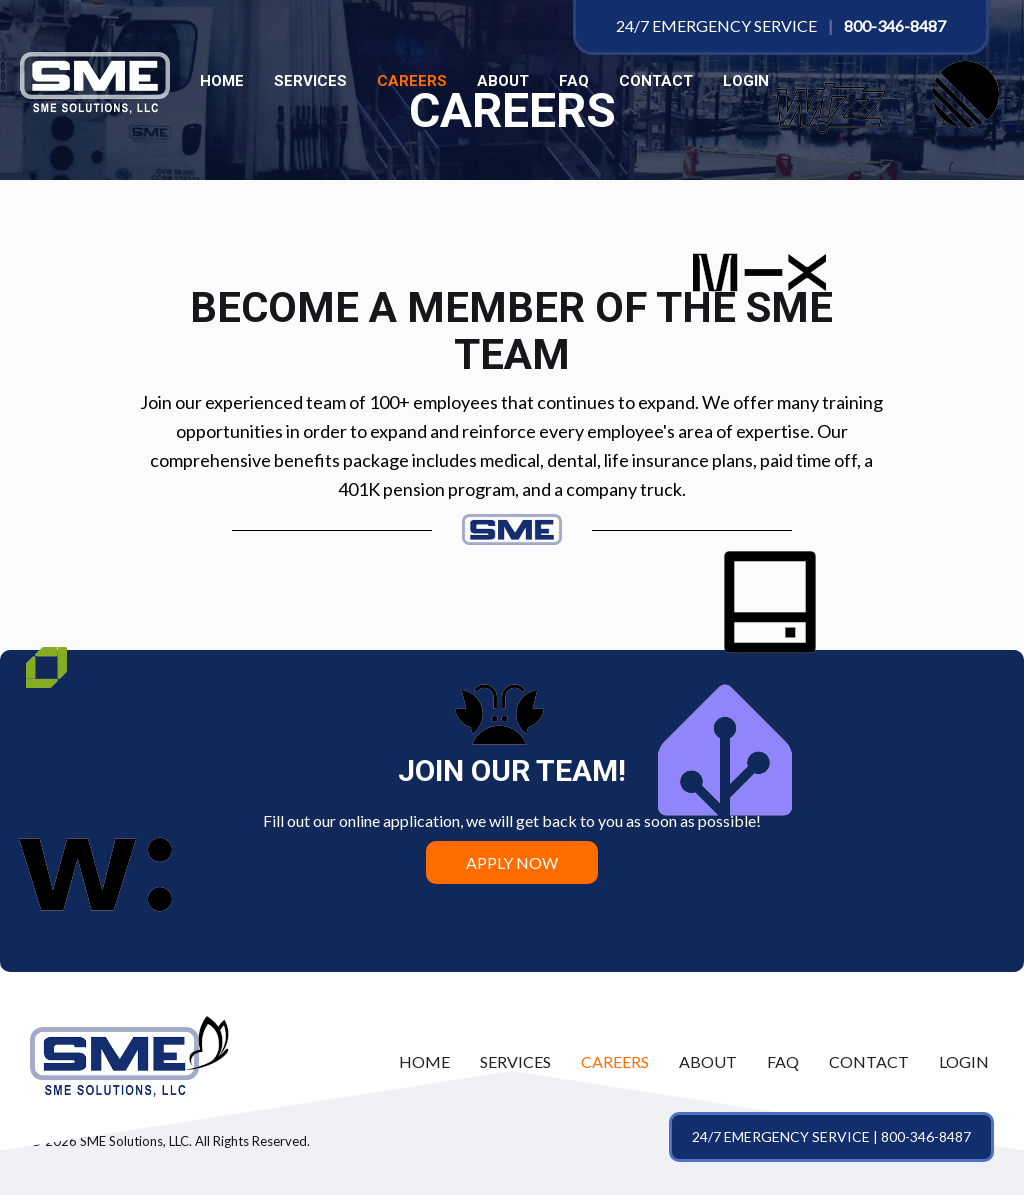  I want to click on visit wellfound job board, so click(95, 874).